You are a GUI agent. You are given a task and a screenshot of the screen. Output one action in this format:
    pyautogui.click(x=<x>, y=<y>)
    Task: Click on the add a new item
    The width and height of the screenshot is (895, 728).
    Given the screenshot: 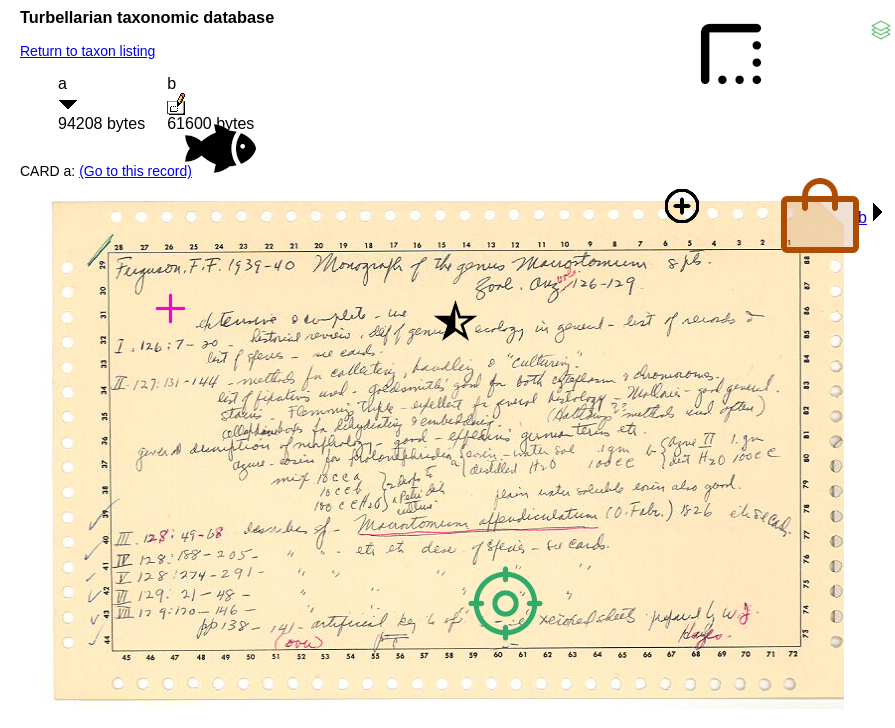 What is the action you would take?
    pyautogui.click(x=170, y=308)
    